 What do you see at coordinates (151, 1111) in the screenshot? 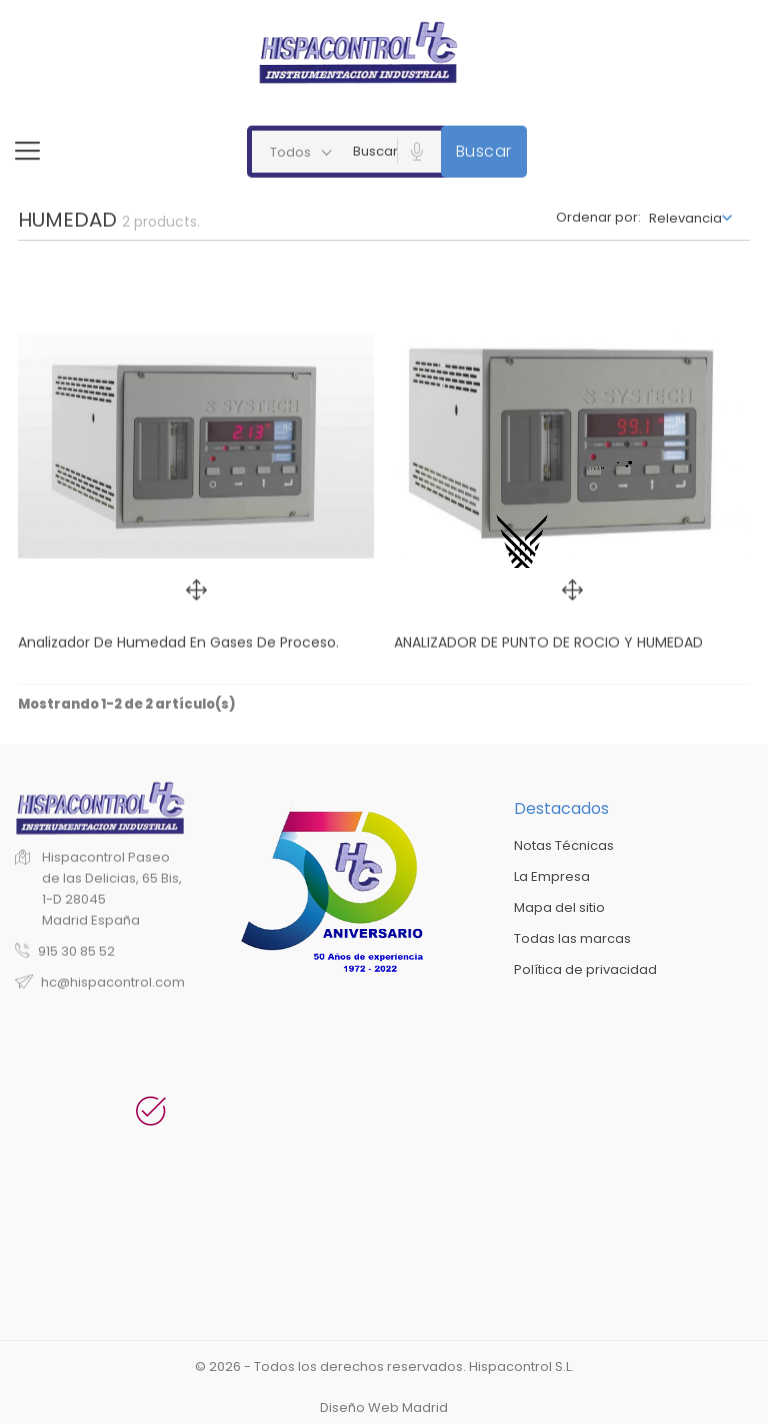
I see `cachet status page logo` at bounding box center [151, 1111].